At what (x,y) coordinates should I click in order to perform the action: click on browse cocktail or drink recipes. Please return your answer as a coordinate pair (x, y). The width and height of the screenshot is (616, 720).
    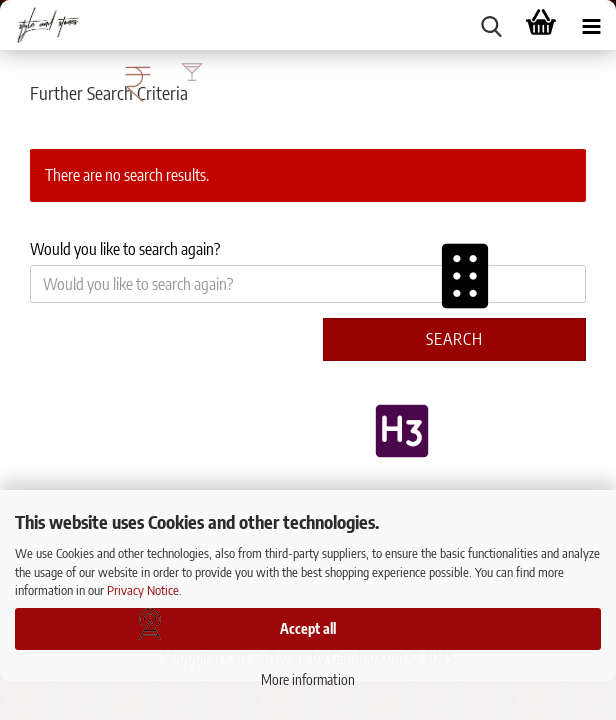
    Looking at the image, I should click on (192, 72).